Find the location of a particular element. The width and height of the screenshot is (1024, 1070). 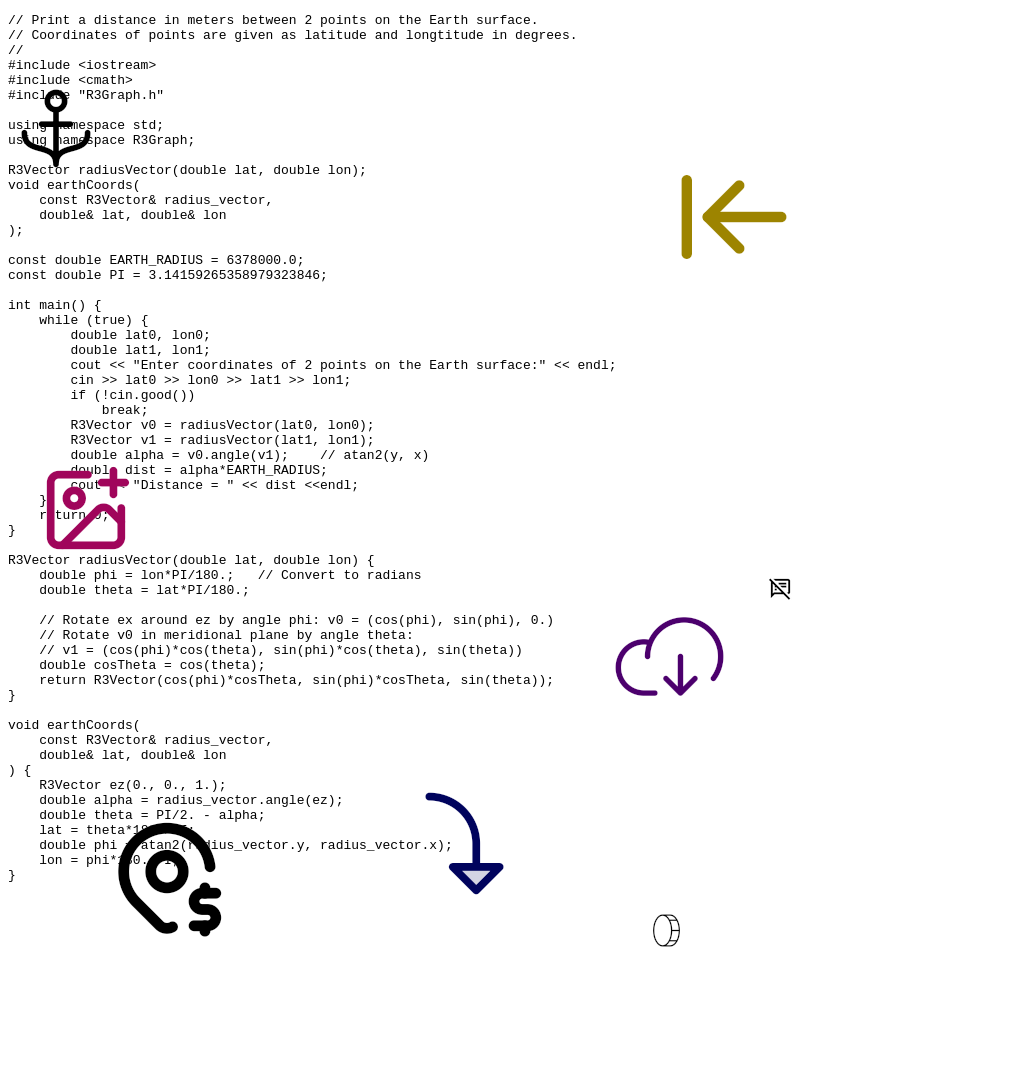

anchor link to a specific section on a page is located at coordinates (56, 127).